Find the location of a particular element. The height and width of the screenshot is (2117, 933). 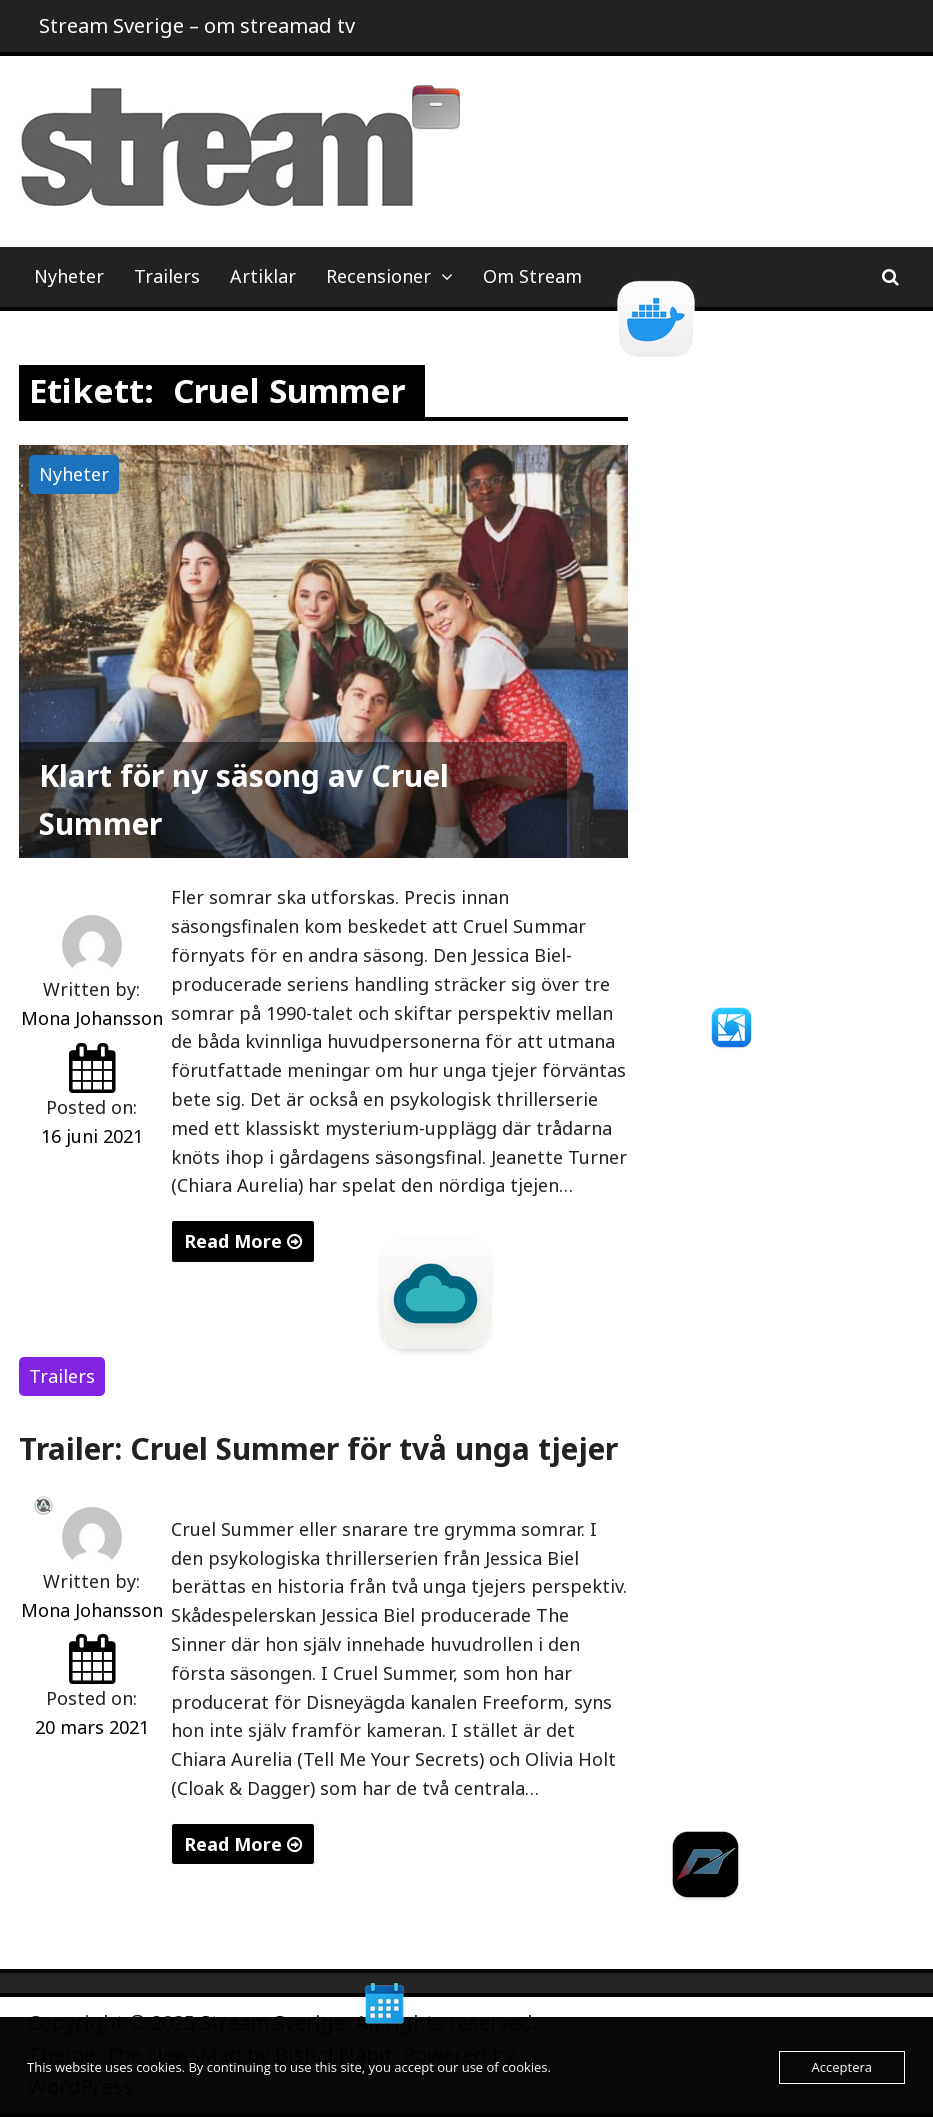

open the calendar app is located at coordinates (384, 2004).